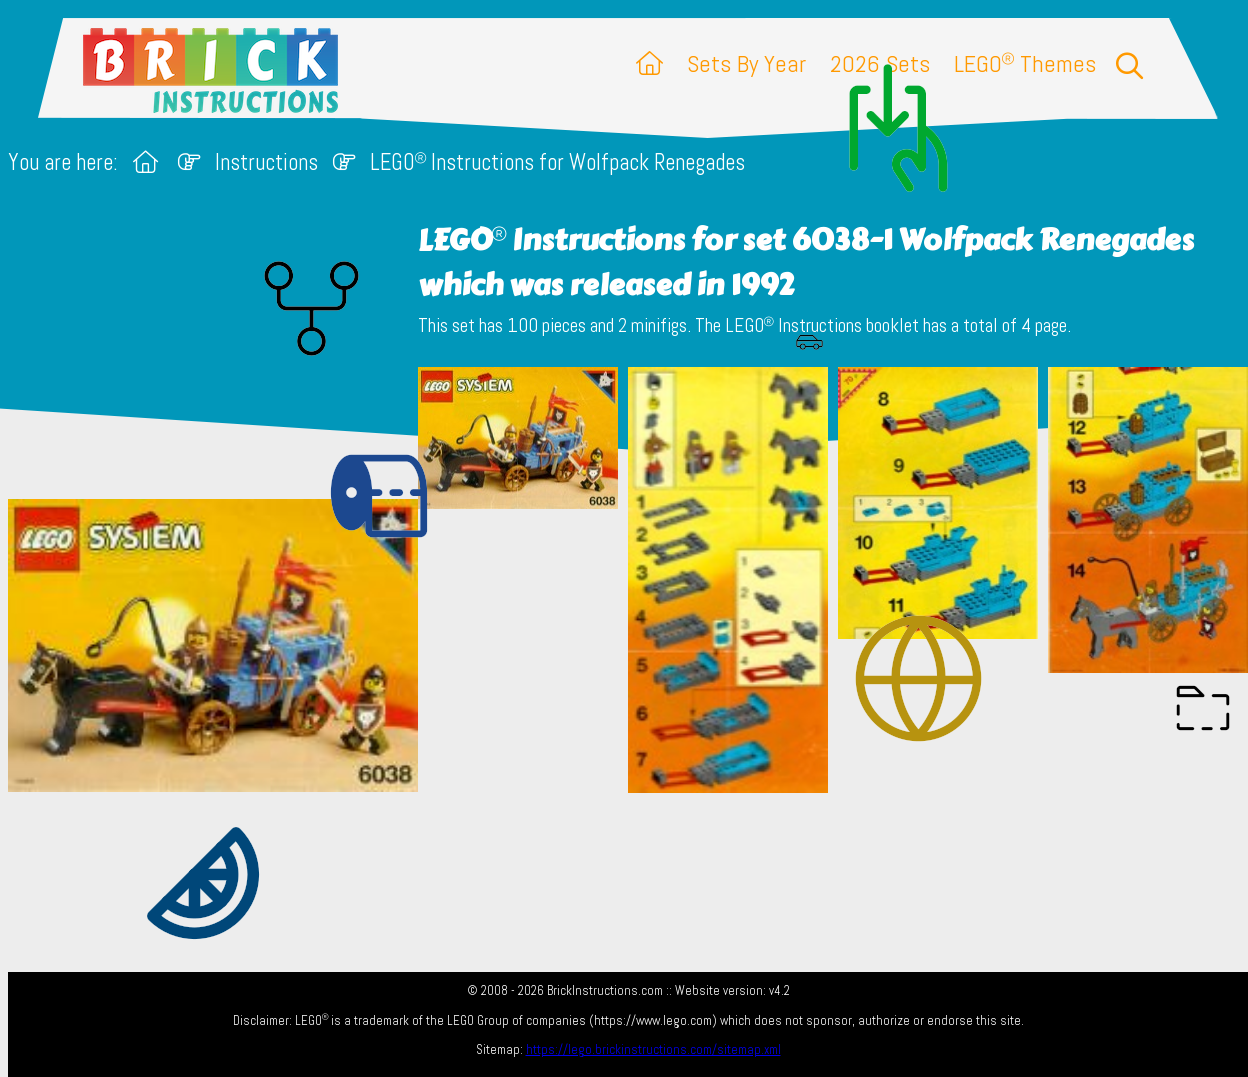 This screenshot has width=1248, height=1077. What do you see at coordinates (1203, 708) in the screenshot?
I see `create a new folder` at bounding box center [1203, 708].